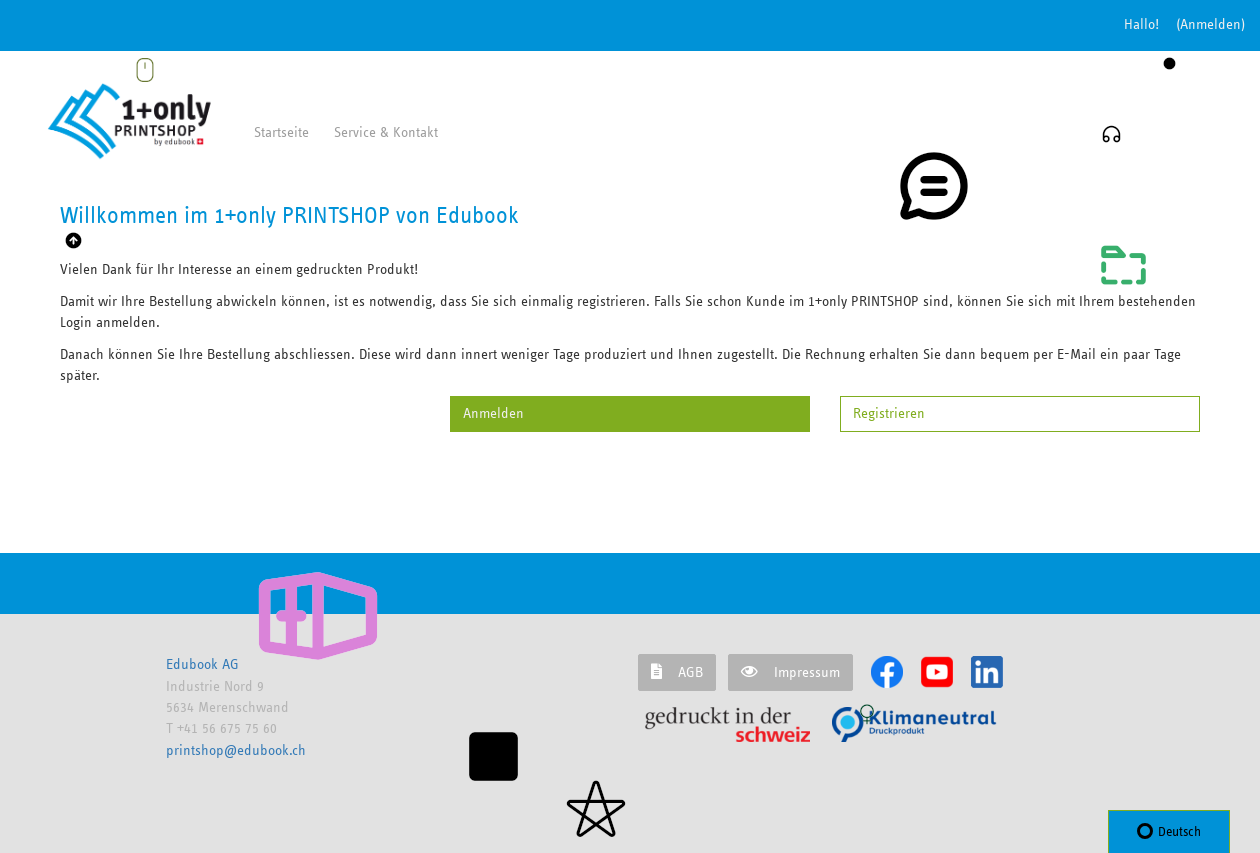 The height and width of the screenshot is (853, 1260). I want to click on upload a file or content, so click(73, 240).